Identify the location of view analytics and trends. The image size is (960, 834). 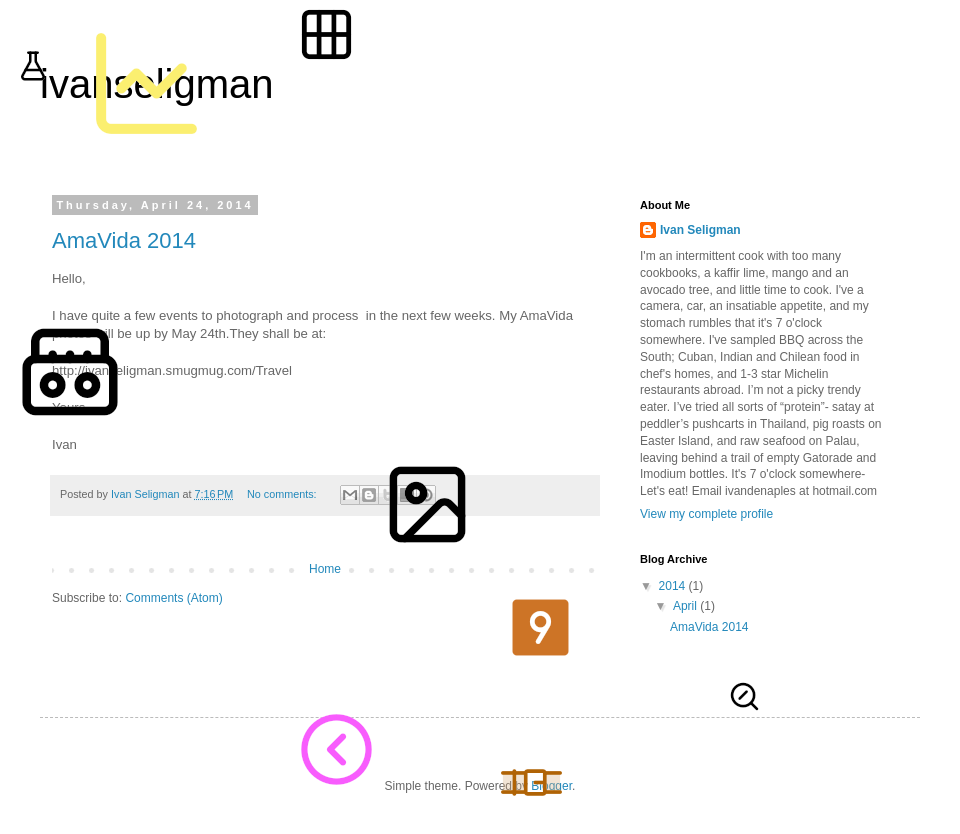
(146, 83).